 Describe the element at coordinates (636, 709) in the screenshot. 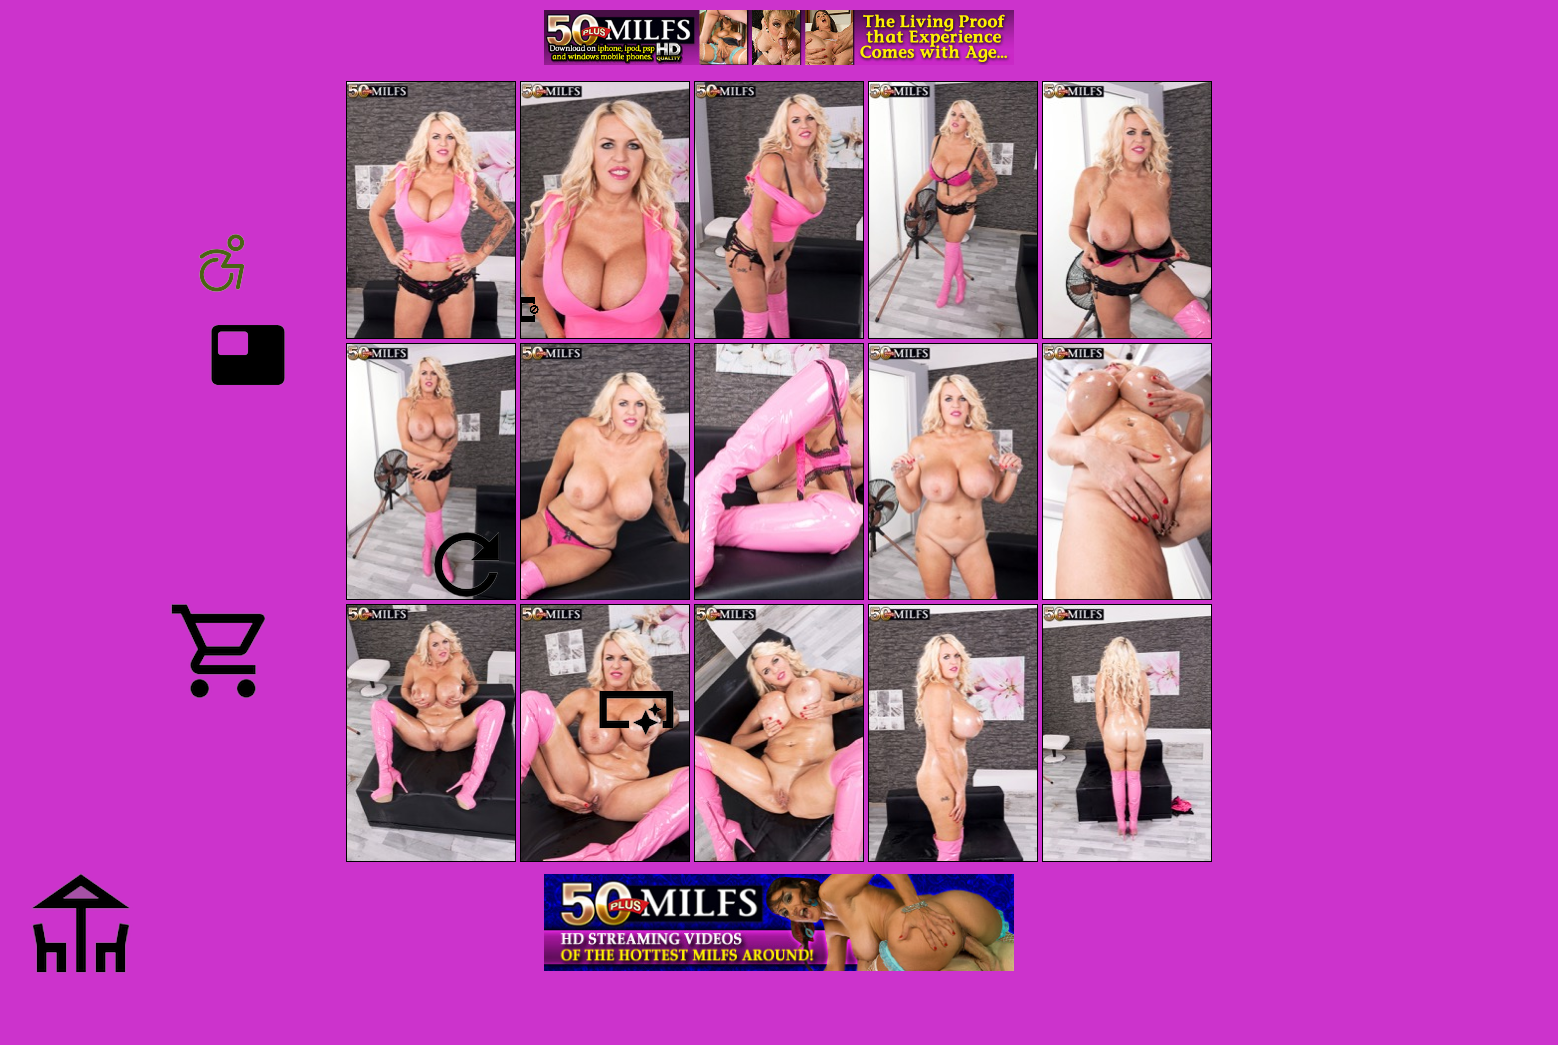

I see `add a smart action or AI-powered button` at that location.